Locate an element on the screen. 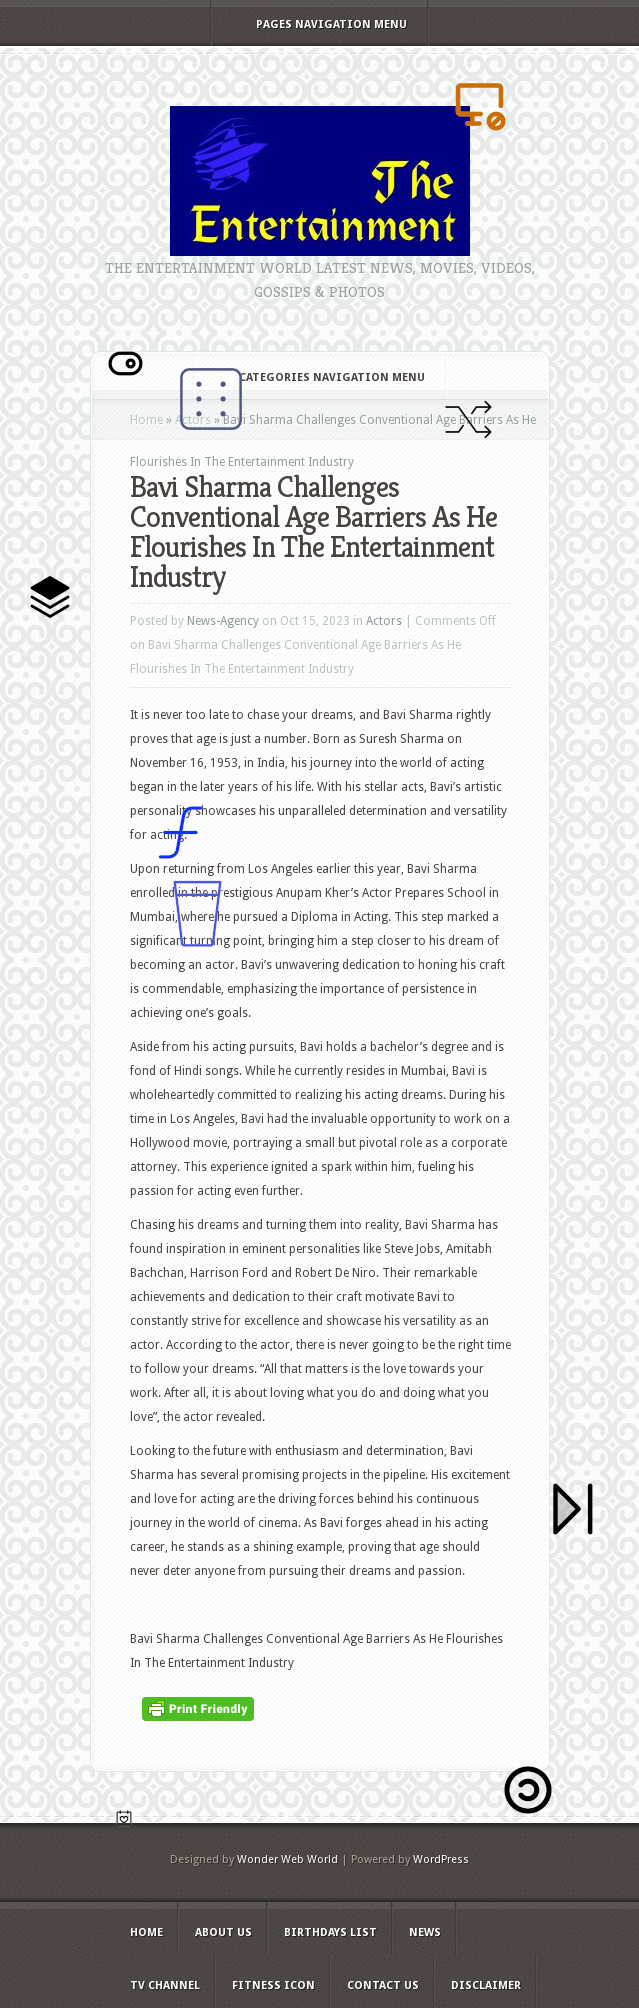  indicates copyleft licensing status is located at coordinates (528, 1790).